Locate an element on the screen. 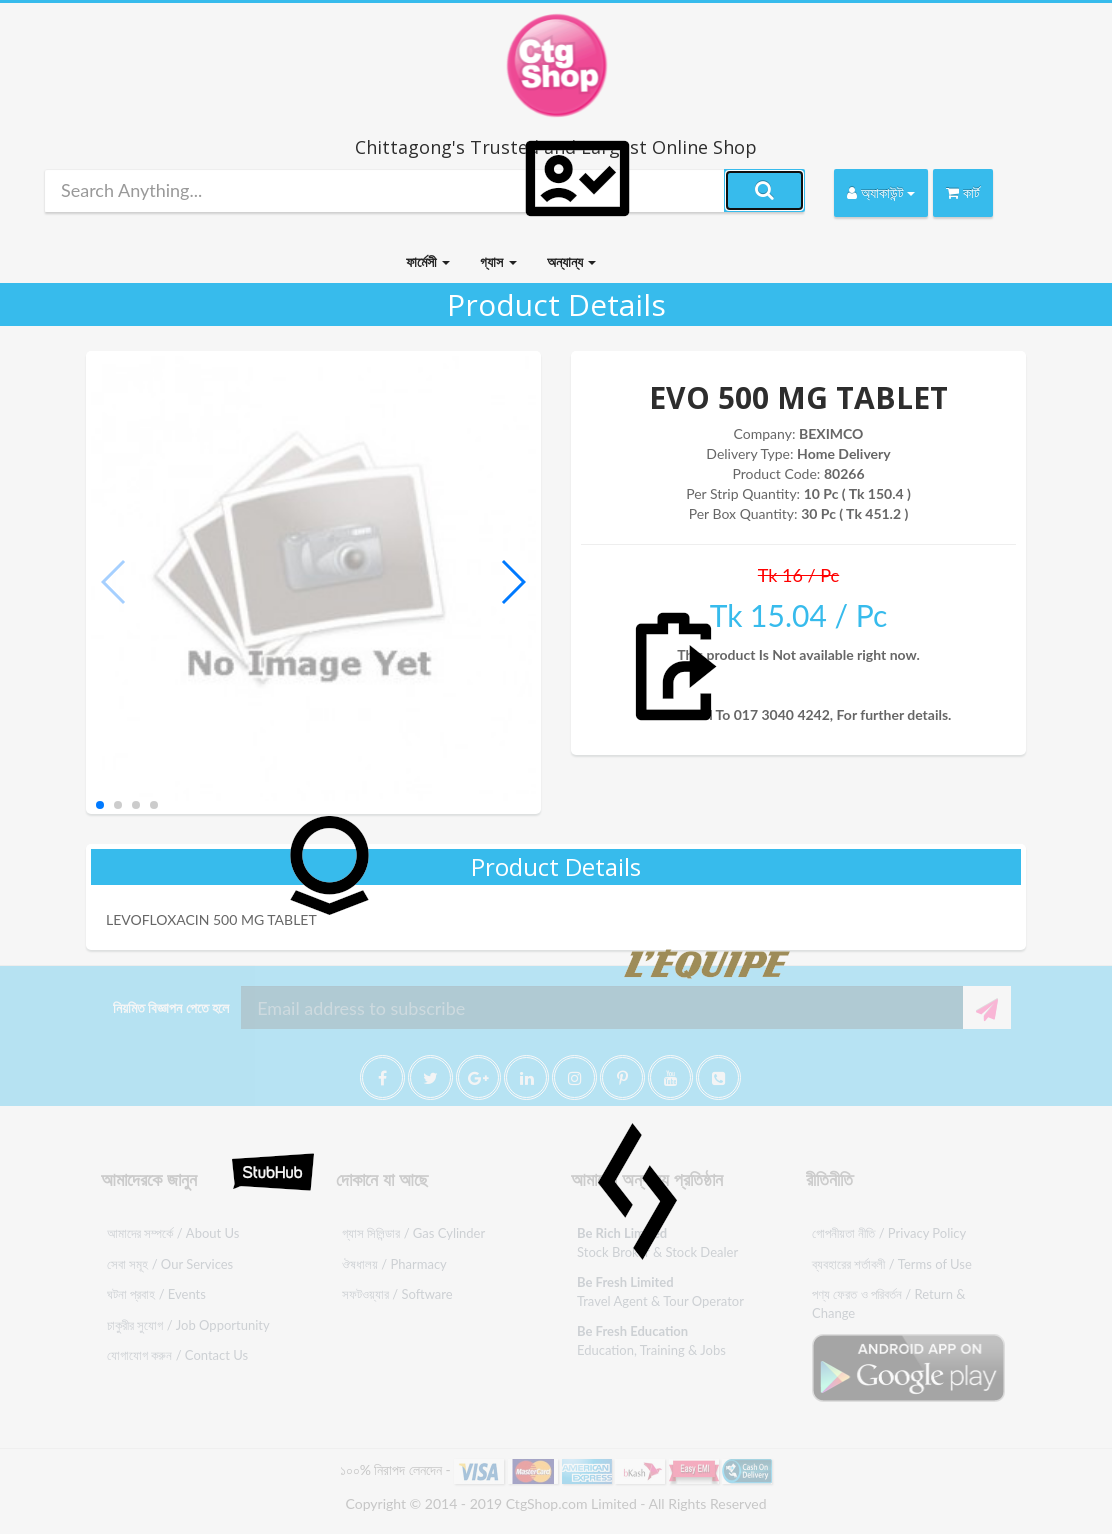  link to L'Équipe sports news website is located at coordinates (707, 964).